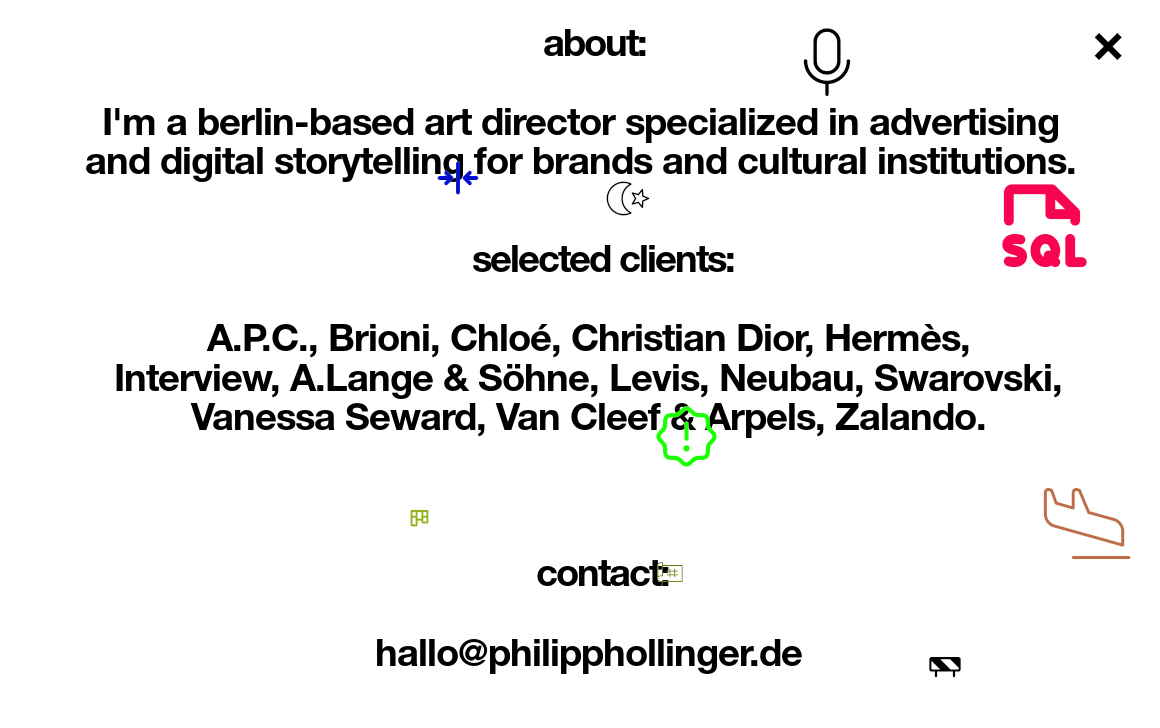 The width and height of the screenshot is (1160, 728). Describe the element at coordinates (670, 573) in the screenshot. I see `view project blueprints or schematics` at that location.